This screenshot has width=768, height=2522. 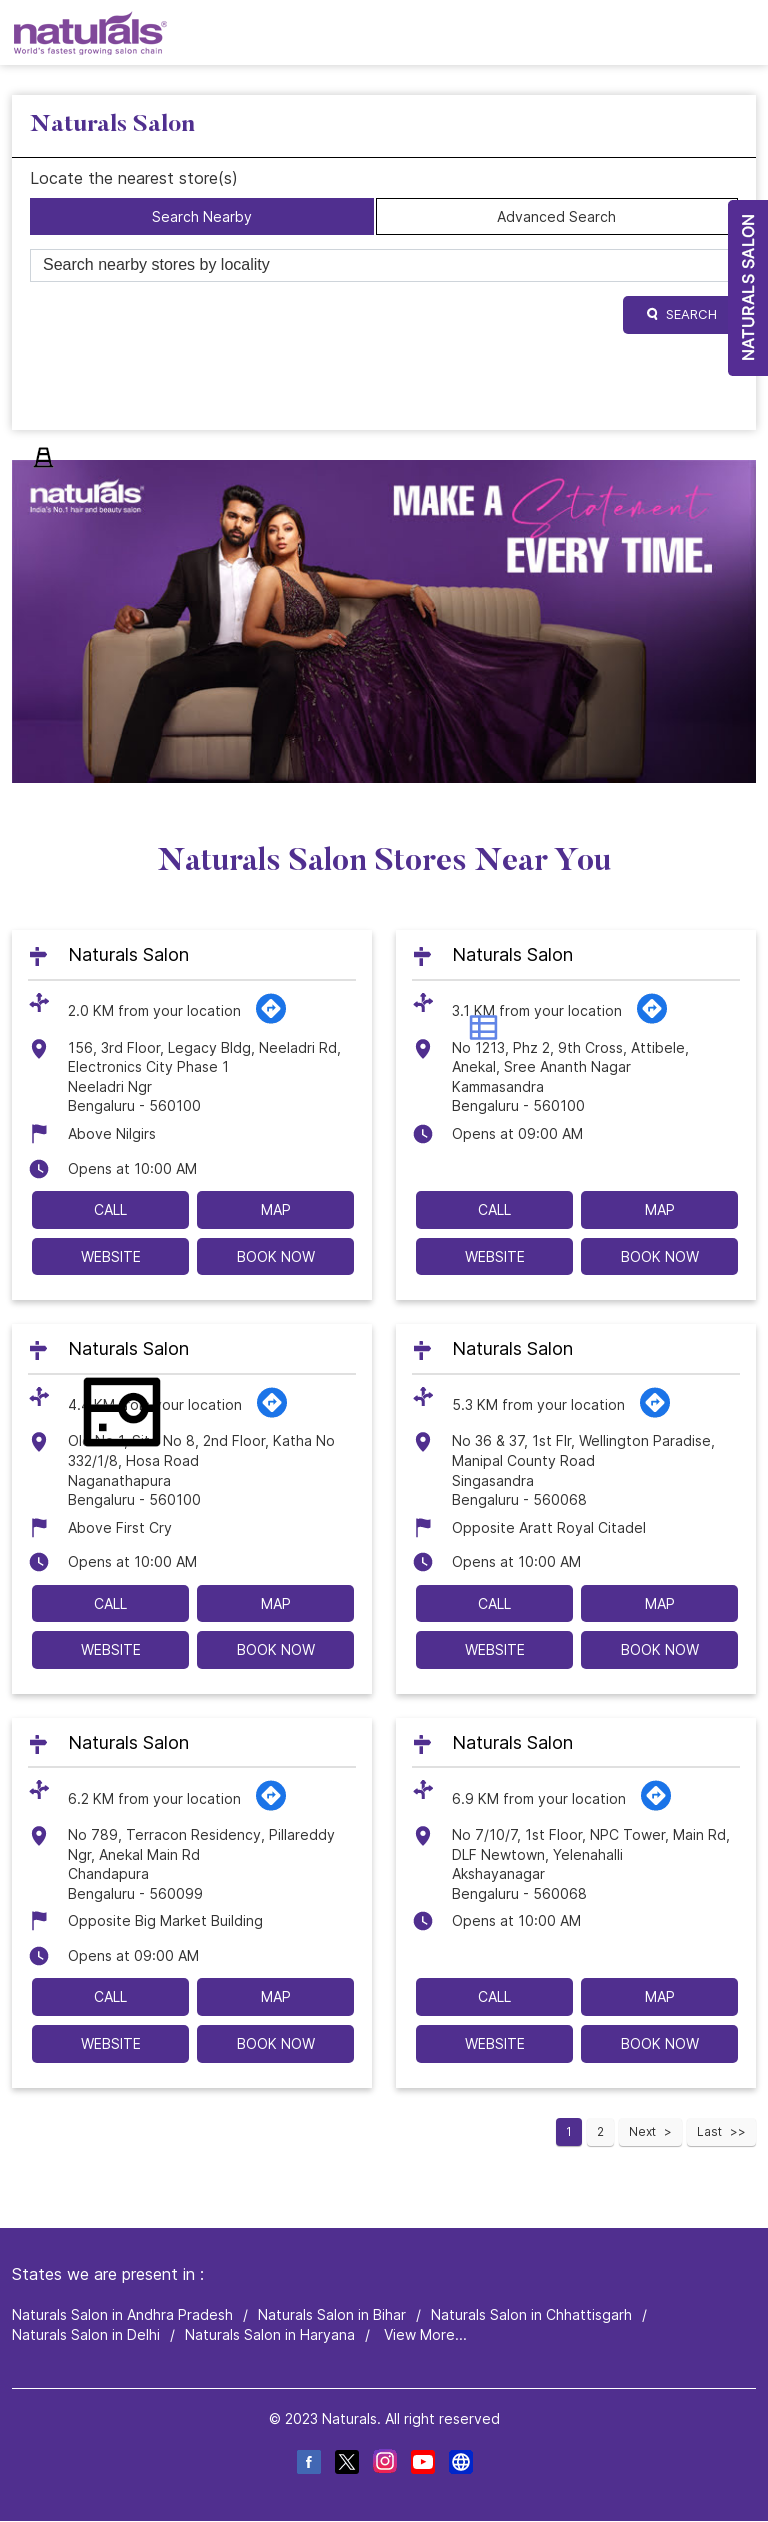 I want to click on switch to table view, so click(x=483, y=1027).